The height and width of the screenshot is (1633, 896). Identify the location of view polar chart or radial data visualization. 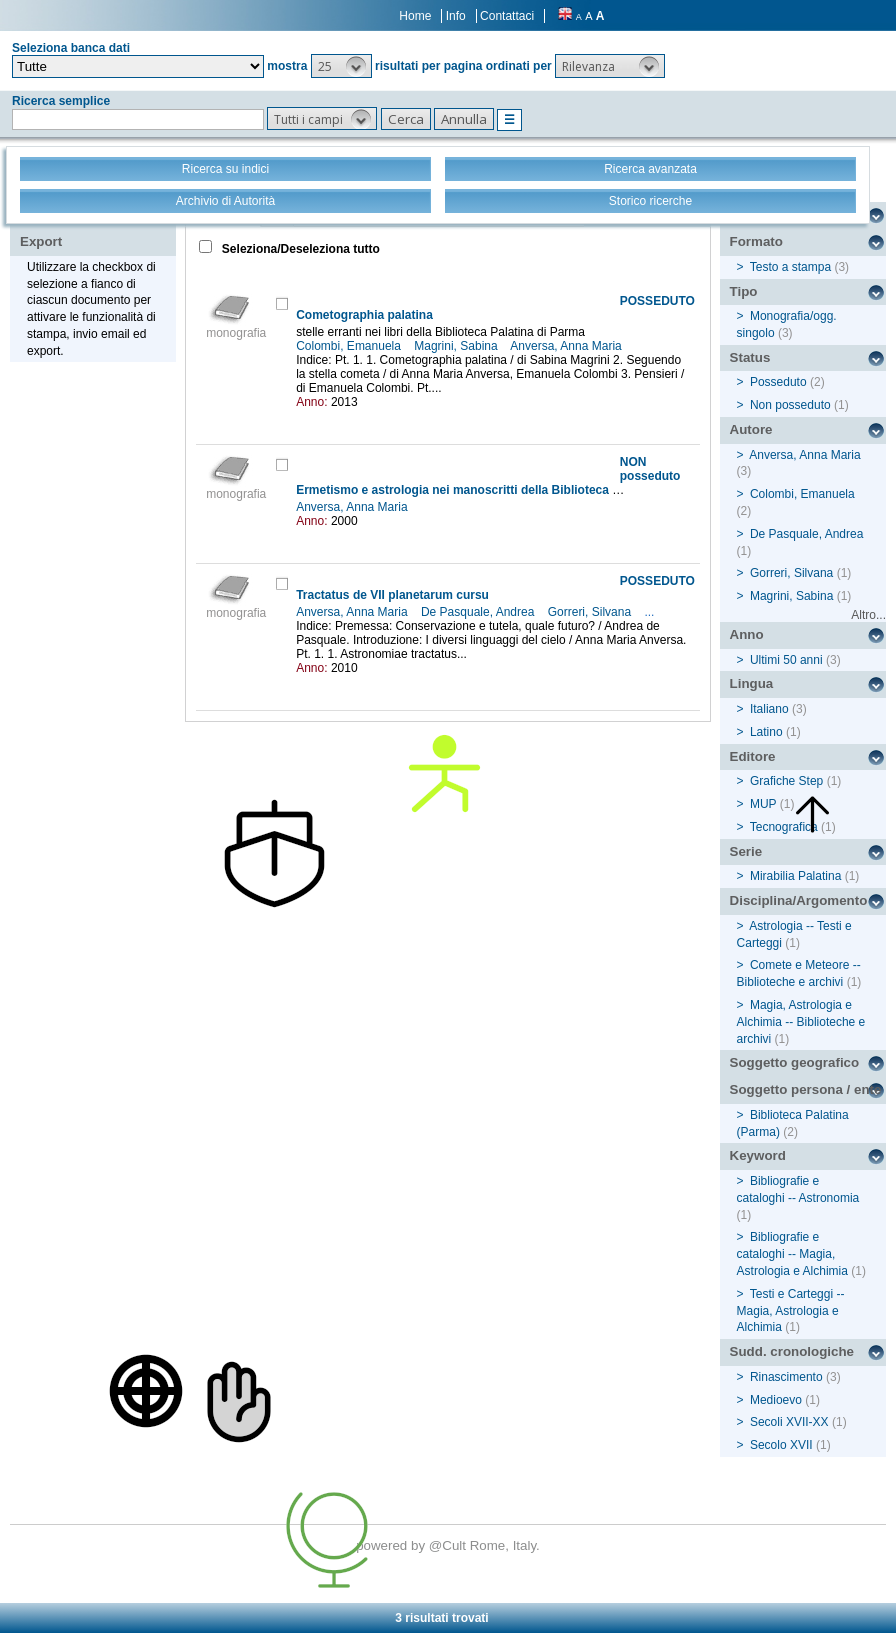
(146, 1391).